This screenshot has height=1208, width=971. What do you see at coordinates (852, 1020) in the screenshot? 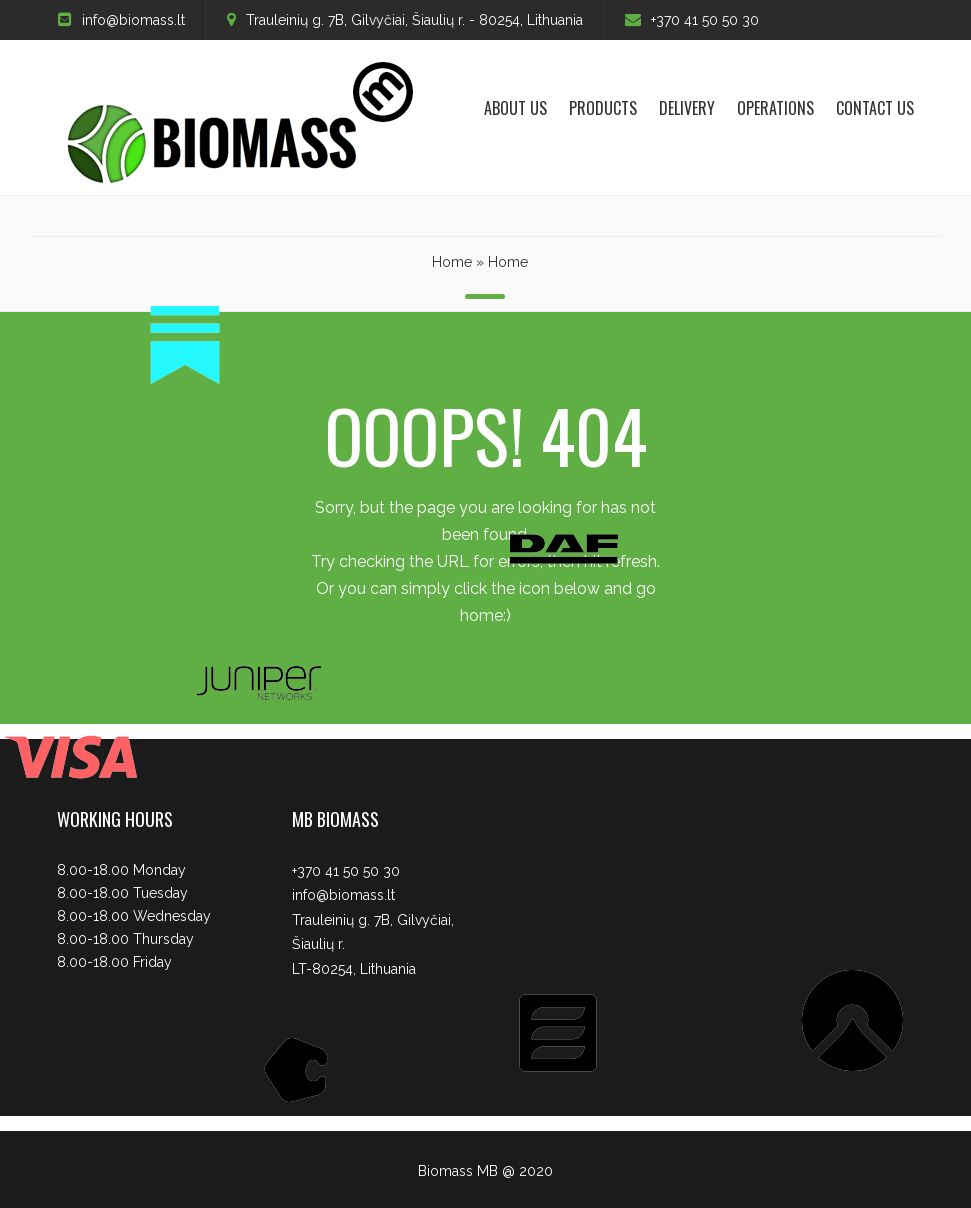
I see `open the komoot app` at bounding box center [852, 1020].